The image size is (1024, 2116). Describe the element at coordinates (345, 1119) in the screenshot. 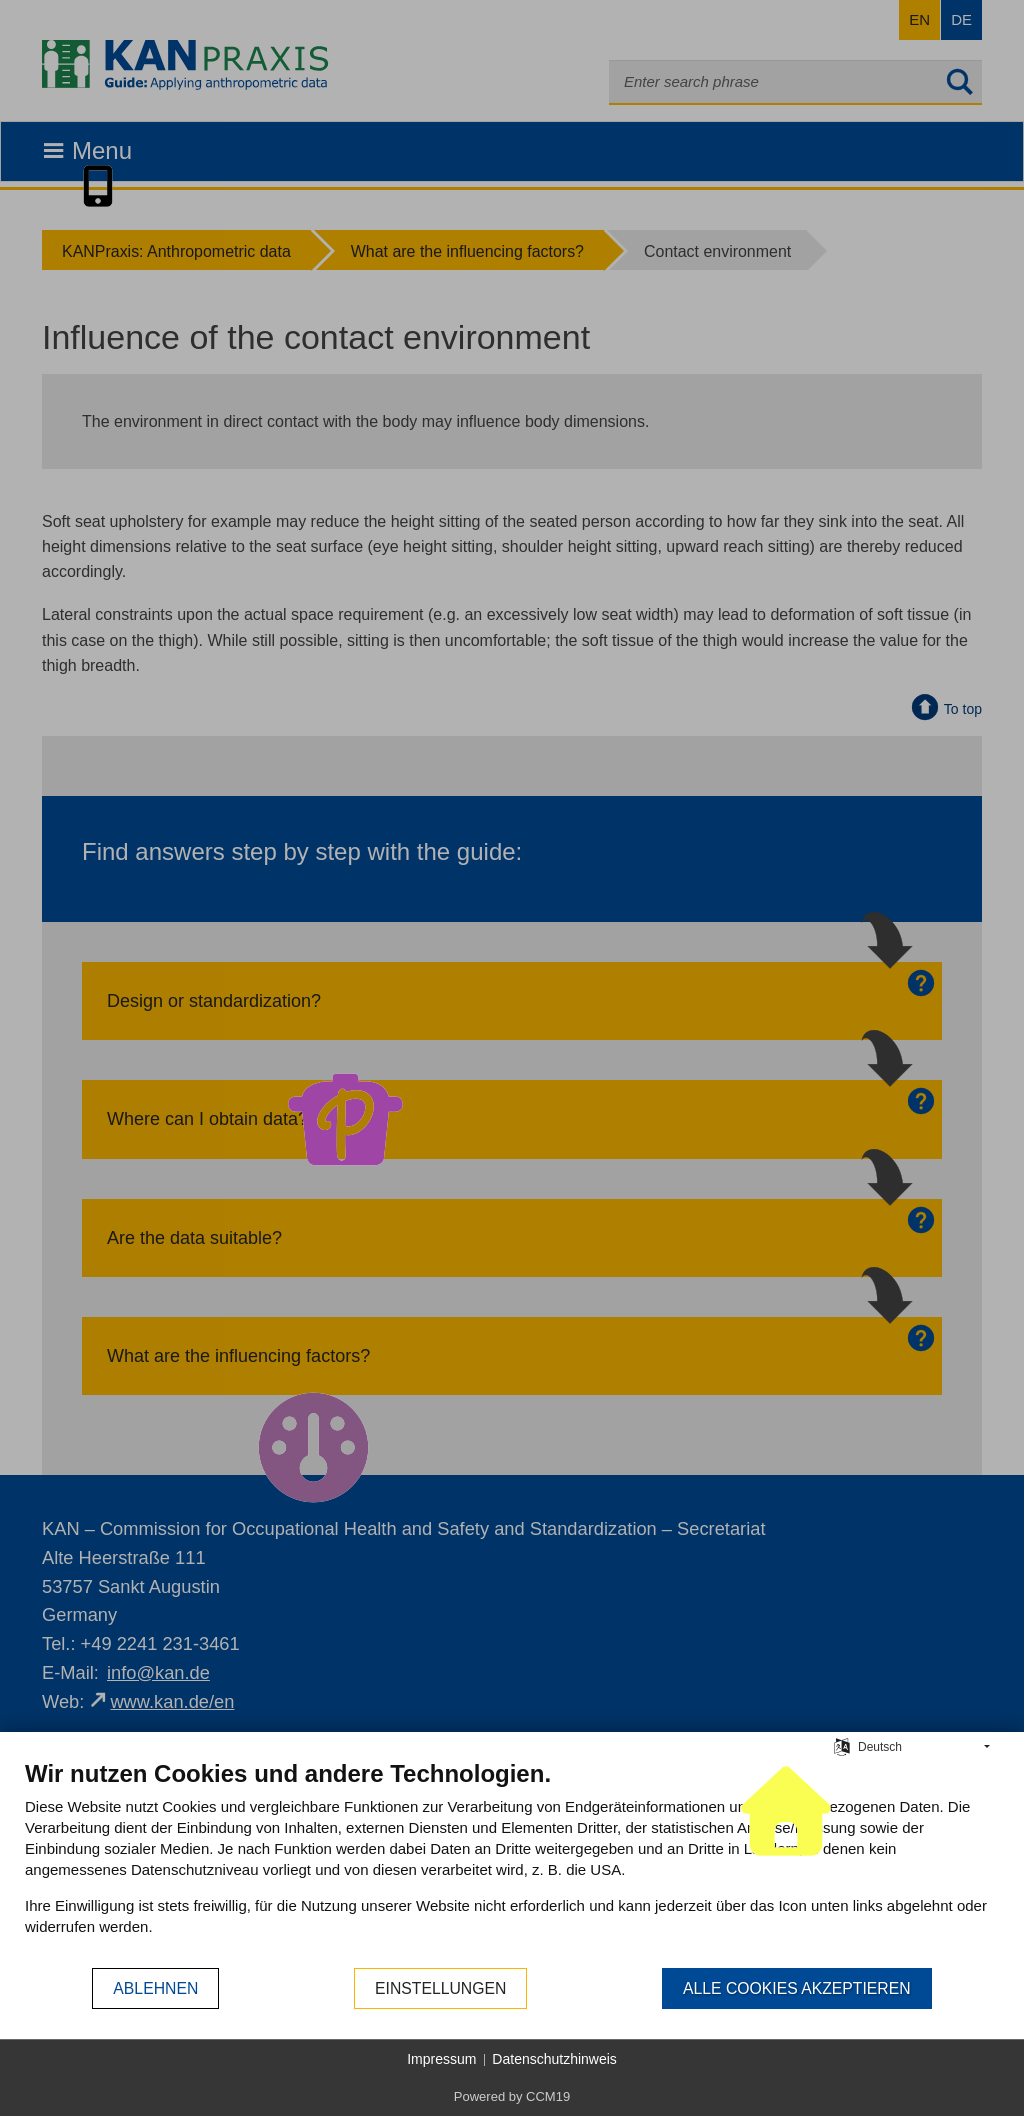

I see `open the palfed app or service` at that location.